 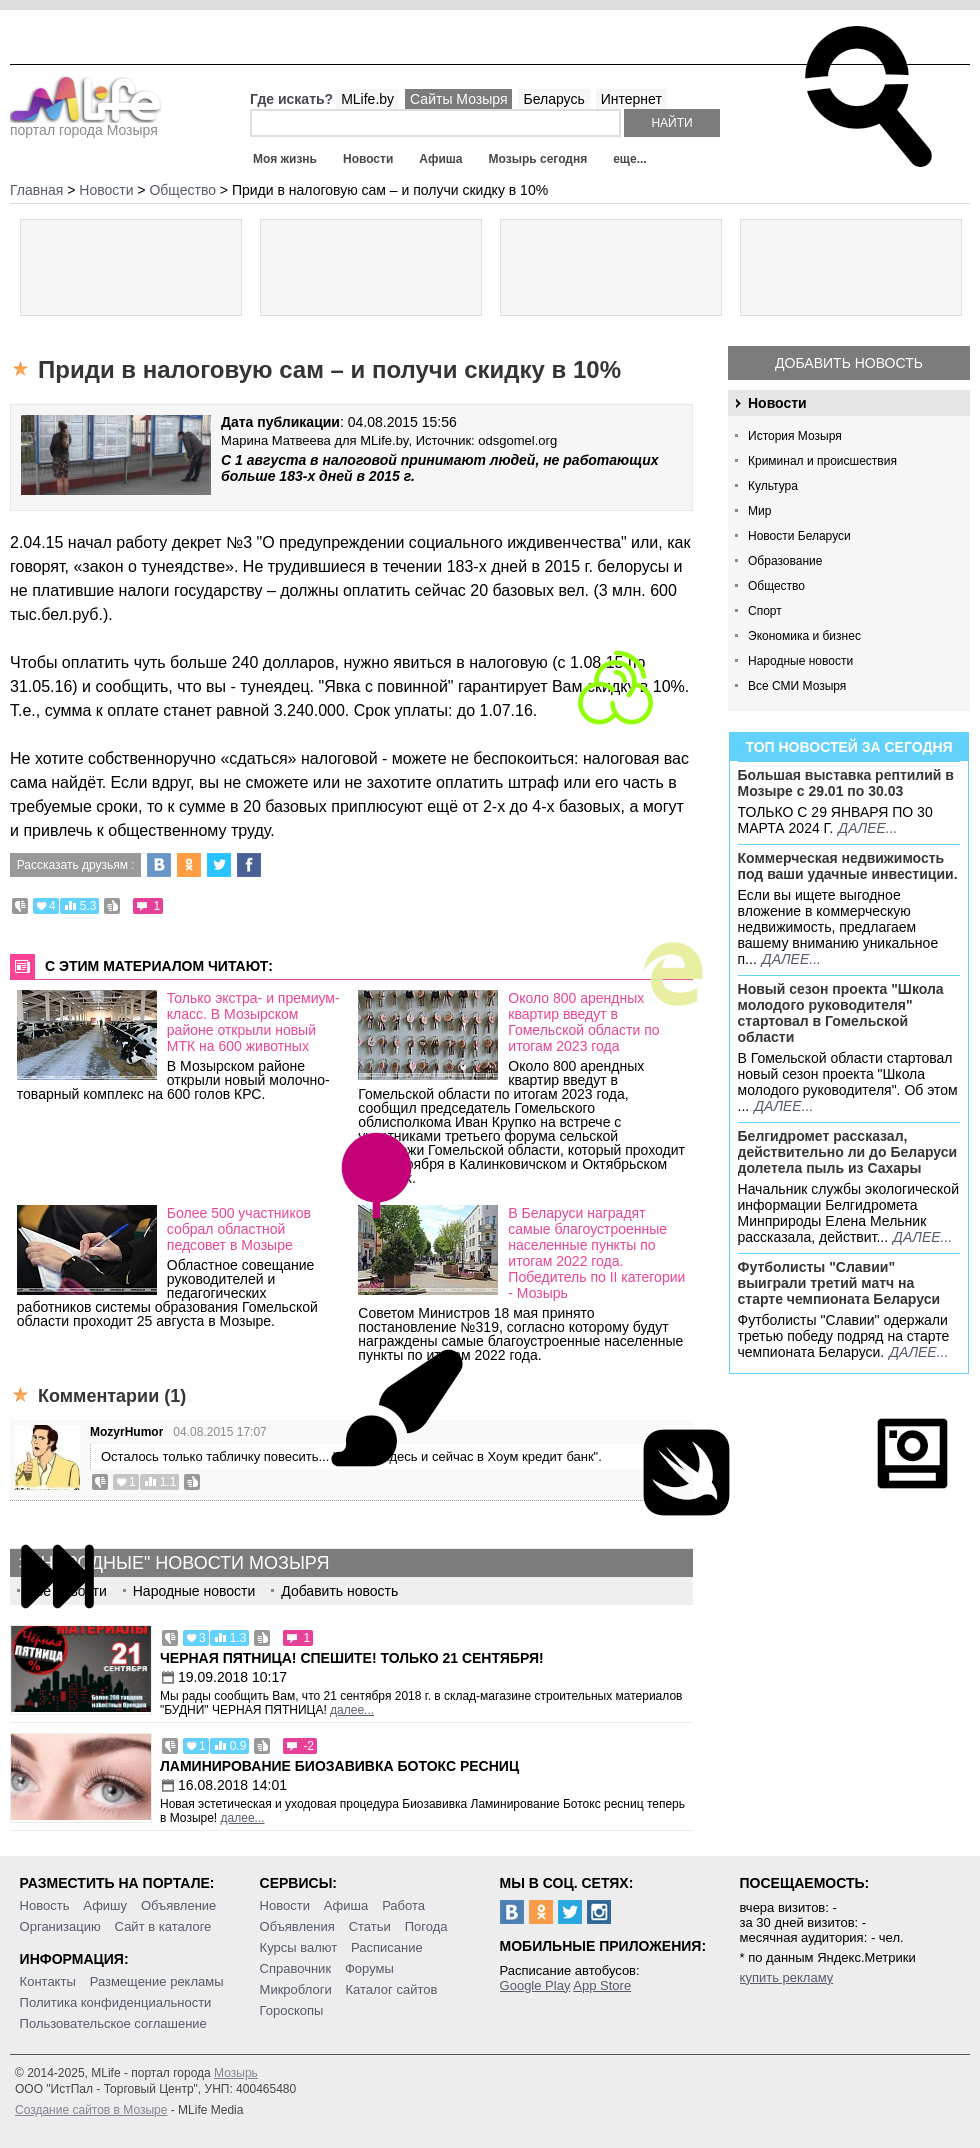 What do you see at coordinates (615, 687) in the screenshot?
I see `sonarqube cloud logo` at bounding box center [615, 687].